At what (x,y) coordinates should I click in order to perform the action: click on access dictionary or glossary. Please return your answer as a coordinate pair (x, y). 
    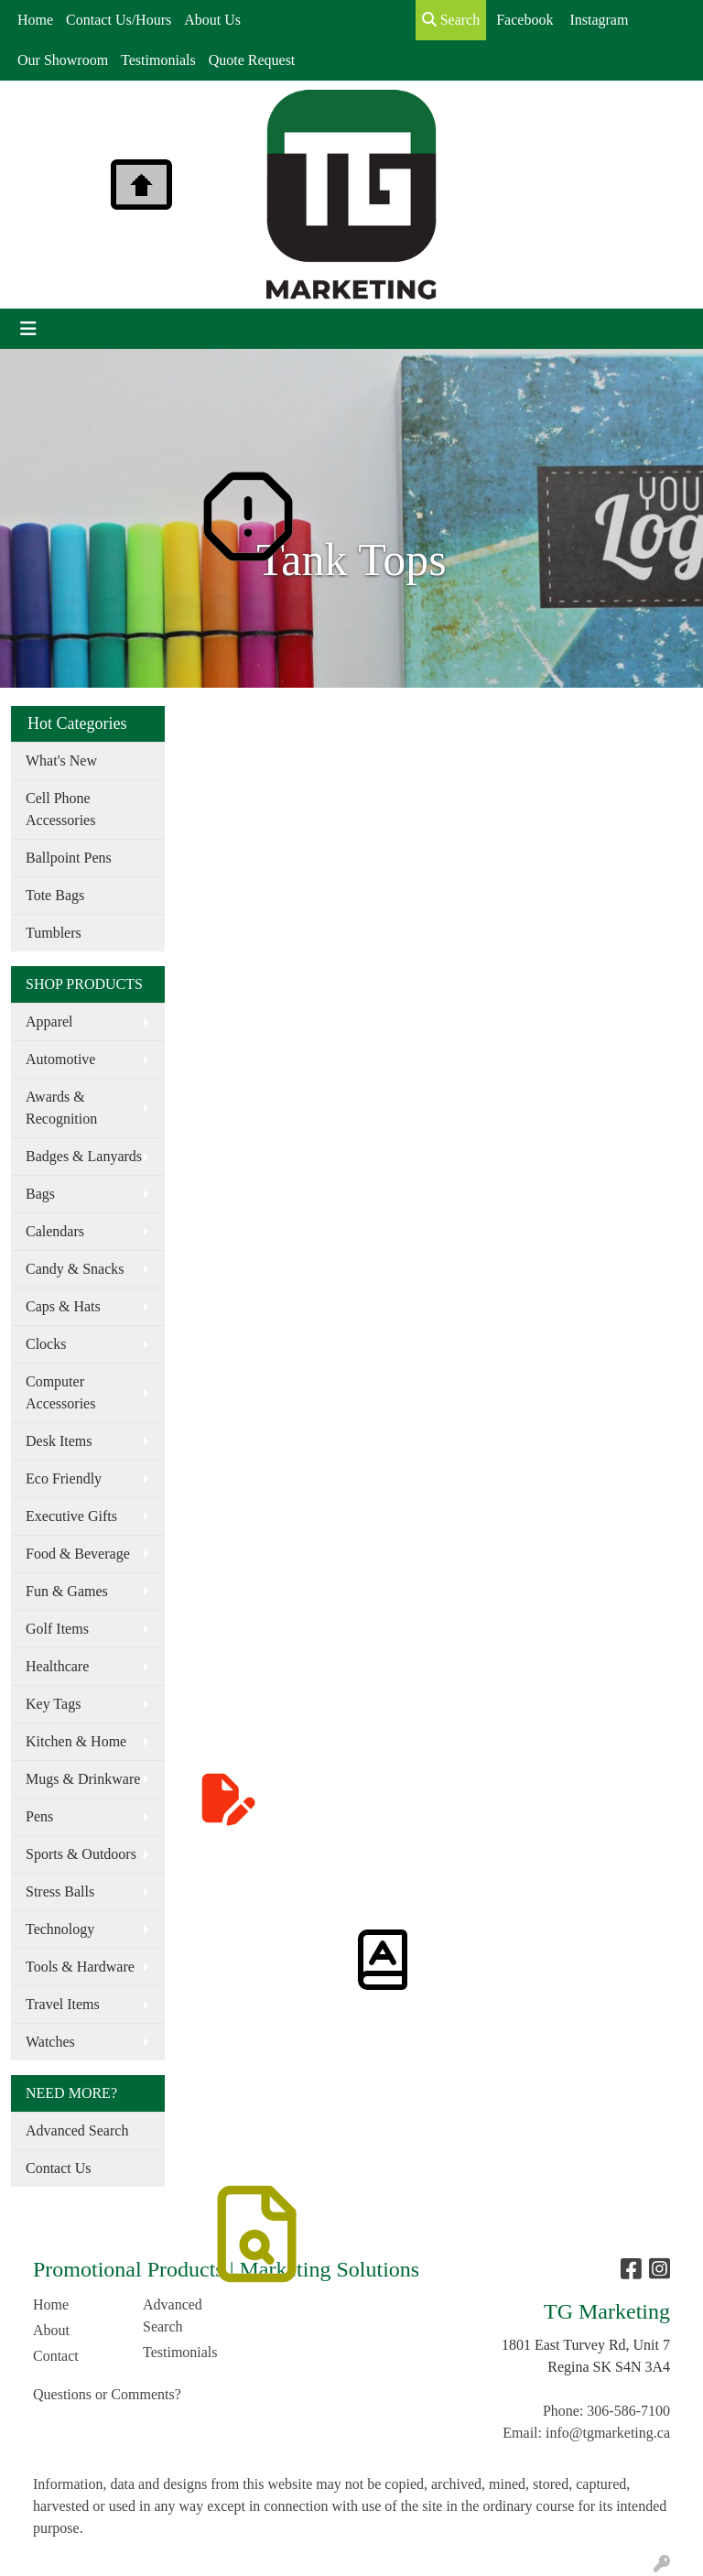
    Looking at the image, I should click on (383, 1960).